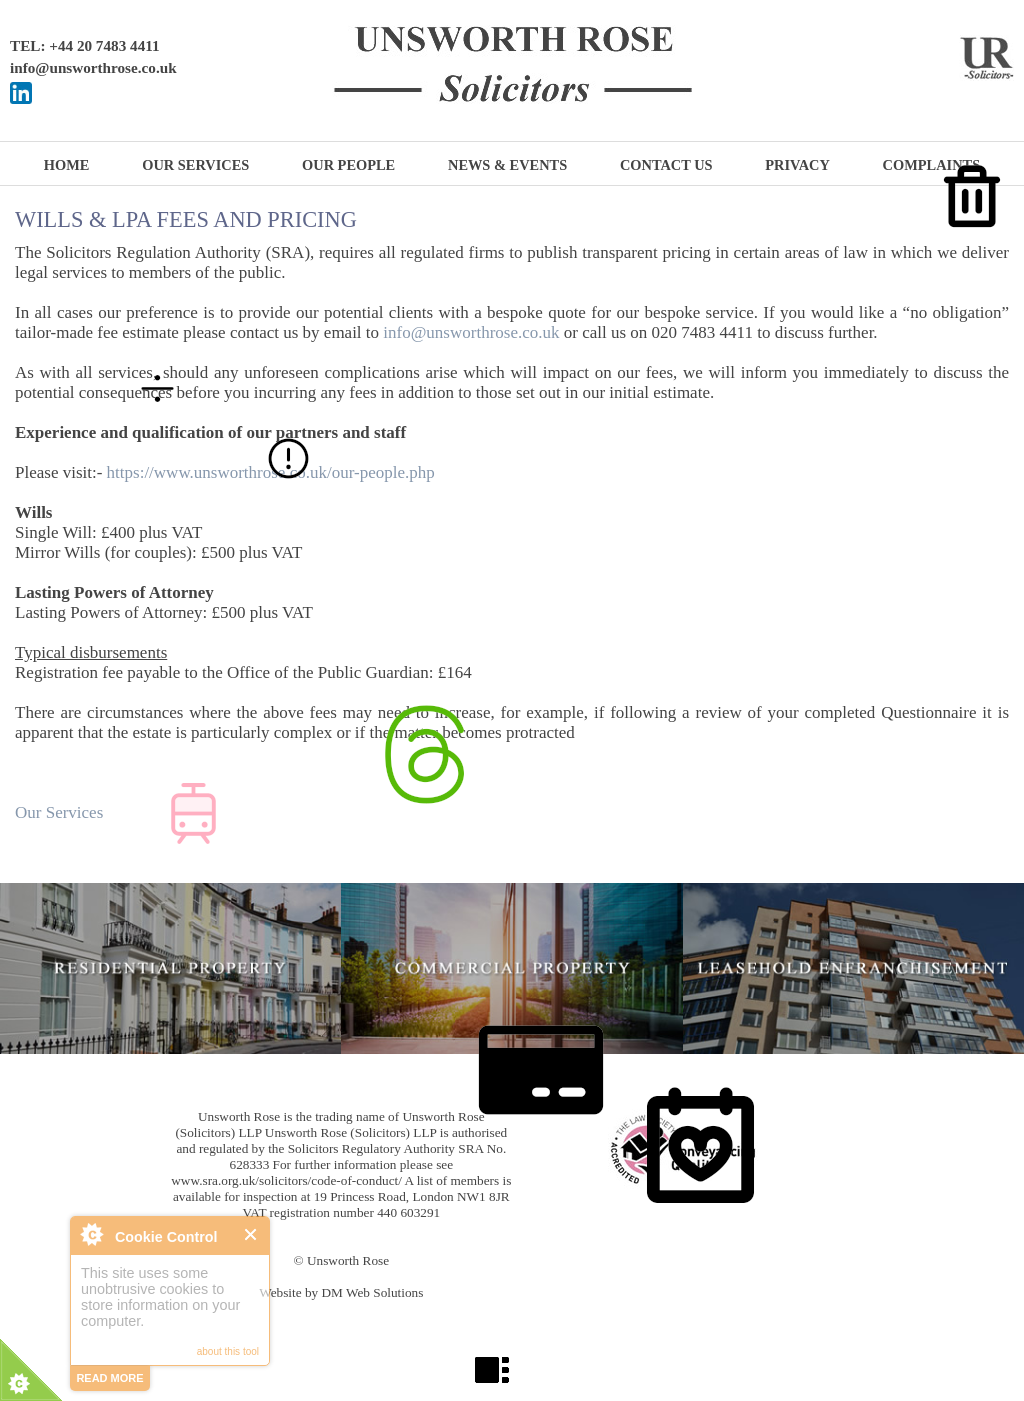 The image size is (1024, 1401). I want to click on indicates a warning or caution state, so click(288, 458).